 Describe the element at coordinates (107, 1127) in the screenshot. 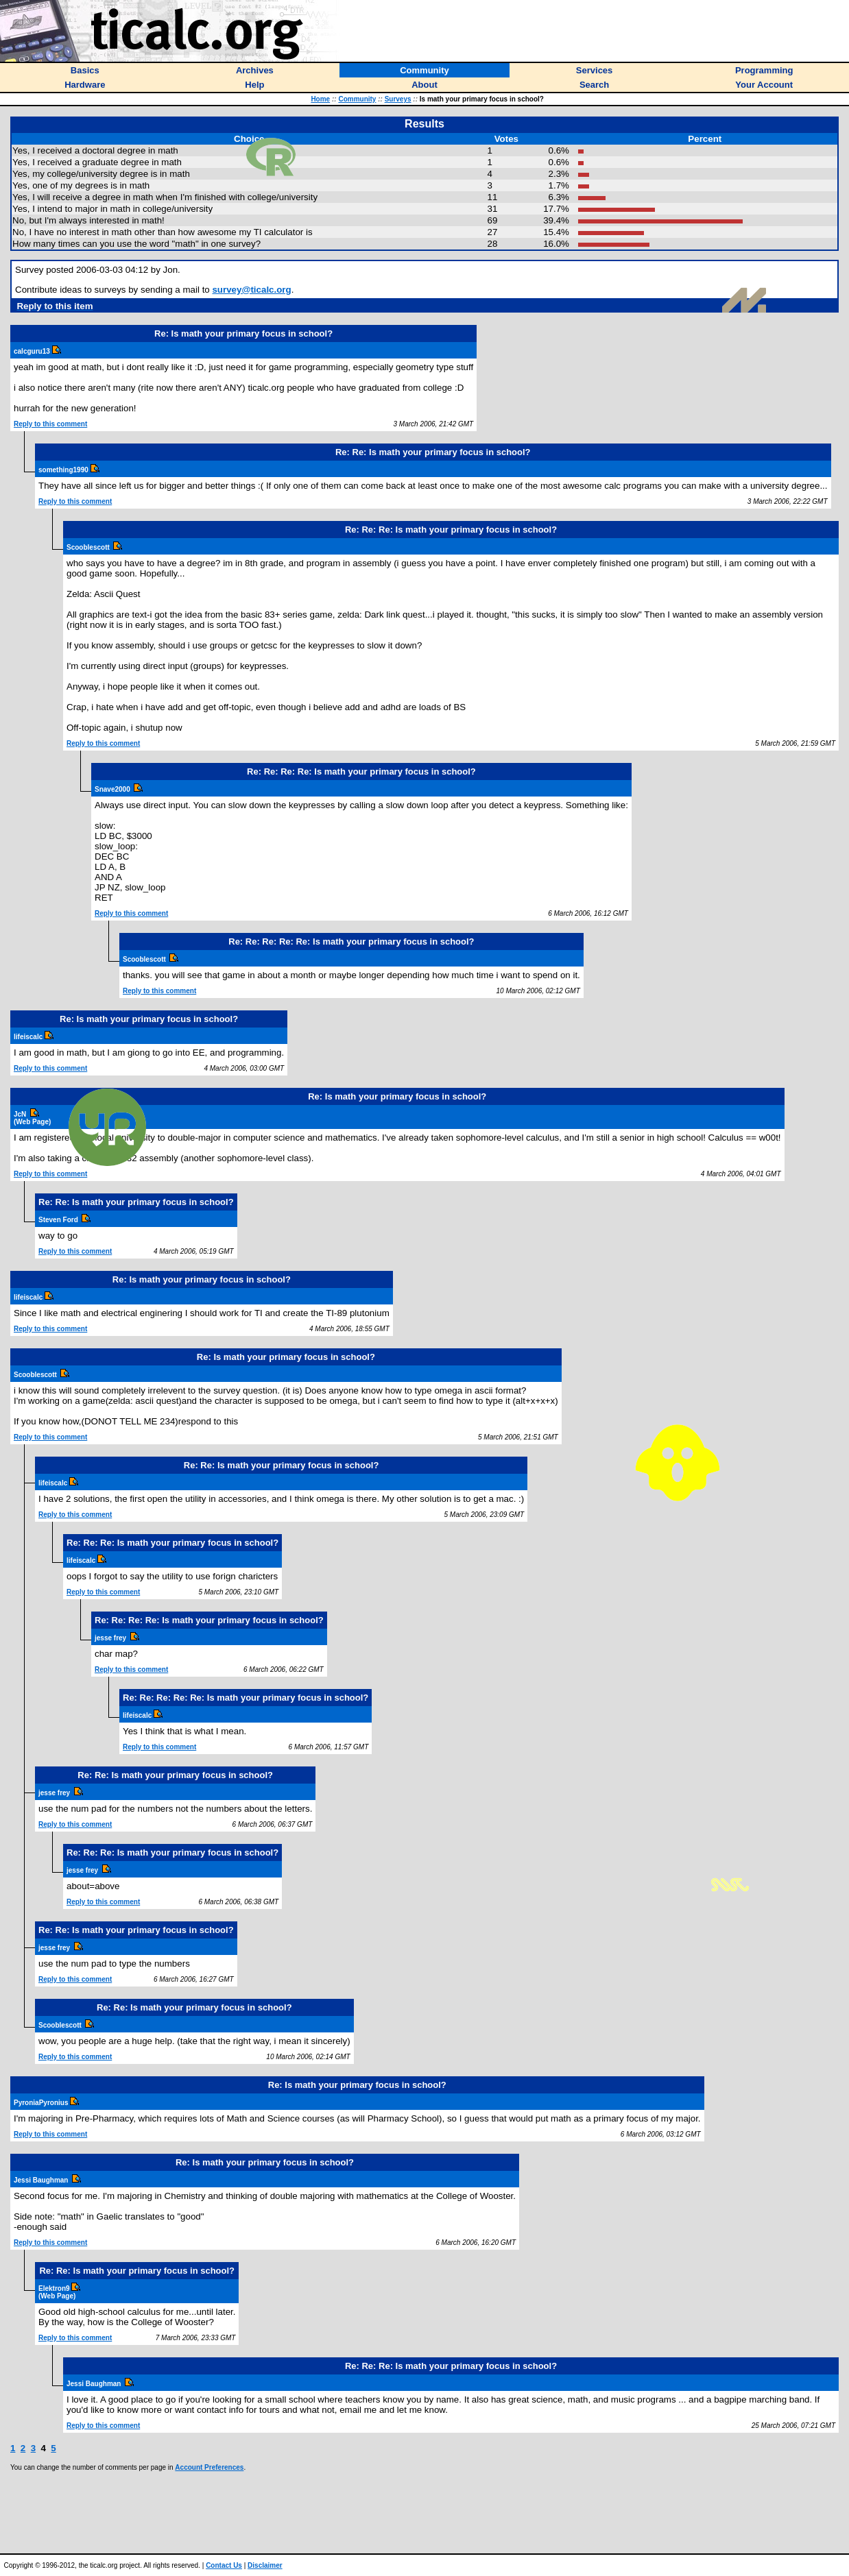

I see `open the Yr weather app` at that location.